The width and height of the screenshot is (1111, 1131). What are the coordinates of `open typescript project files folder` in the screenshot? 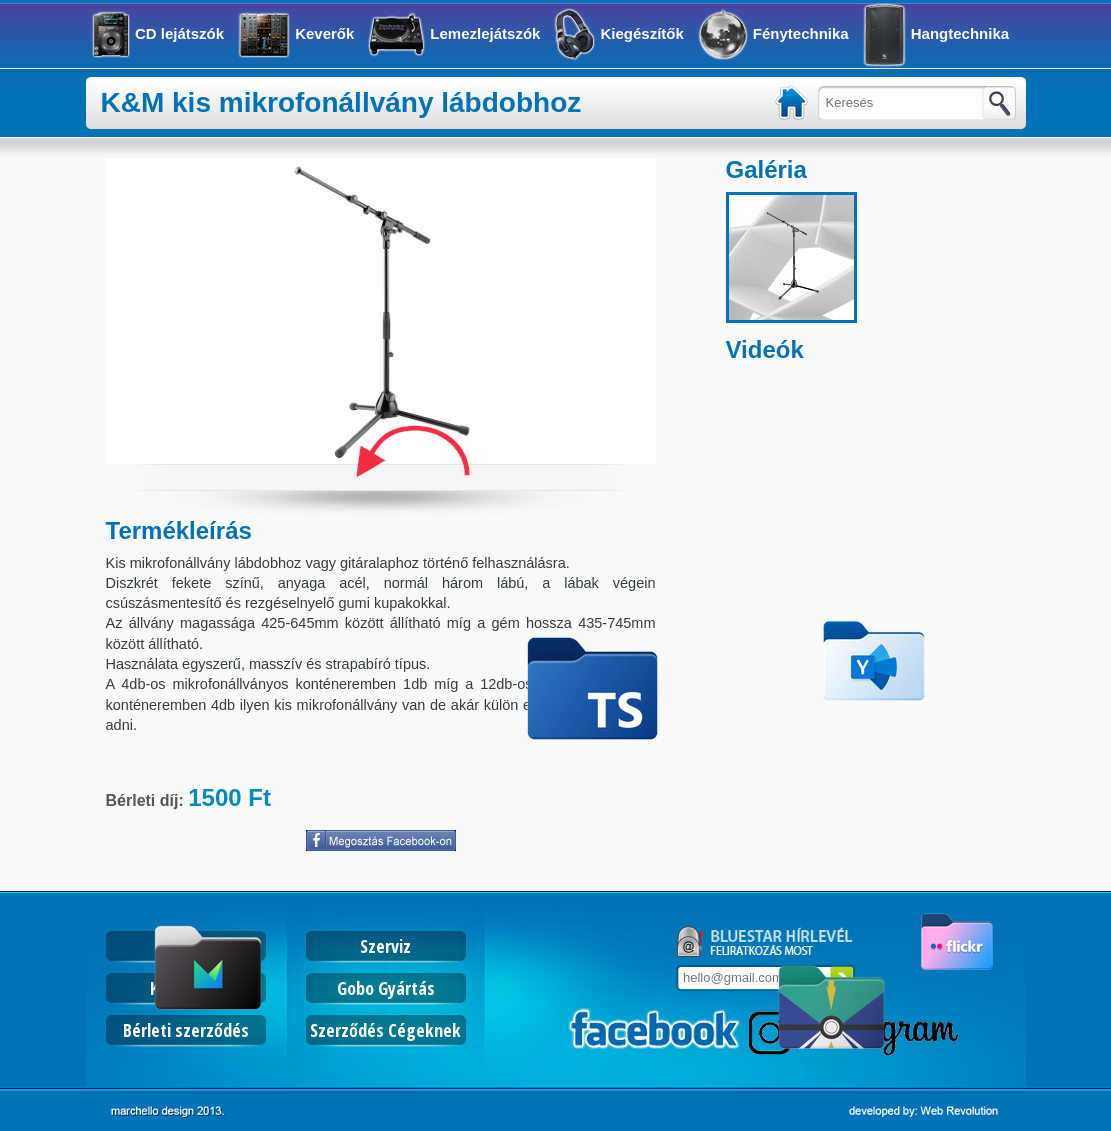 It's located at (592, 692).